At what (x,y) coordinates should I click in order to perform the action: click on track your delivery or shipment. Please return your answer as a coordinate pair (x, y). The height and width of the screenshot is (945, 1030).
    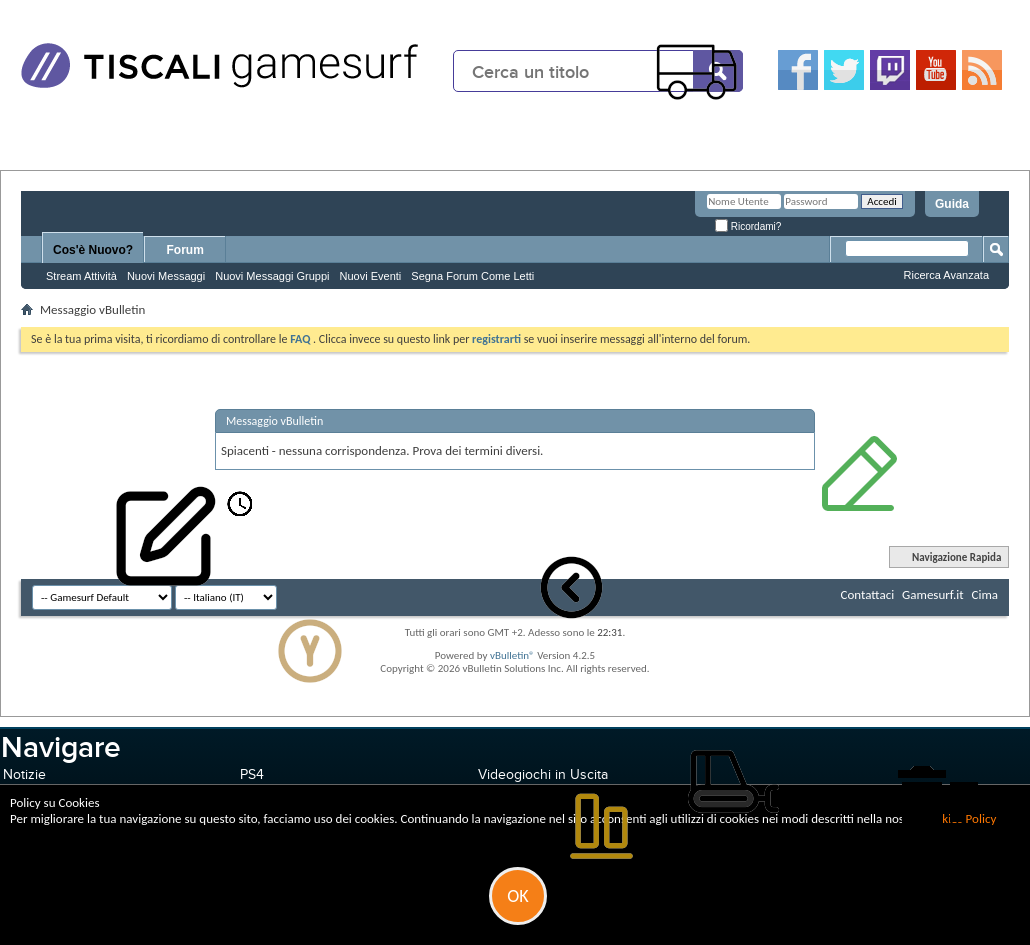
    Looking at the image, I should click on (694, 68).